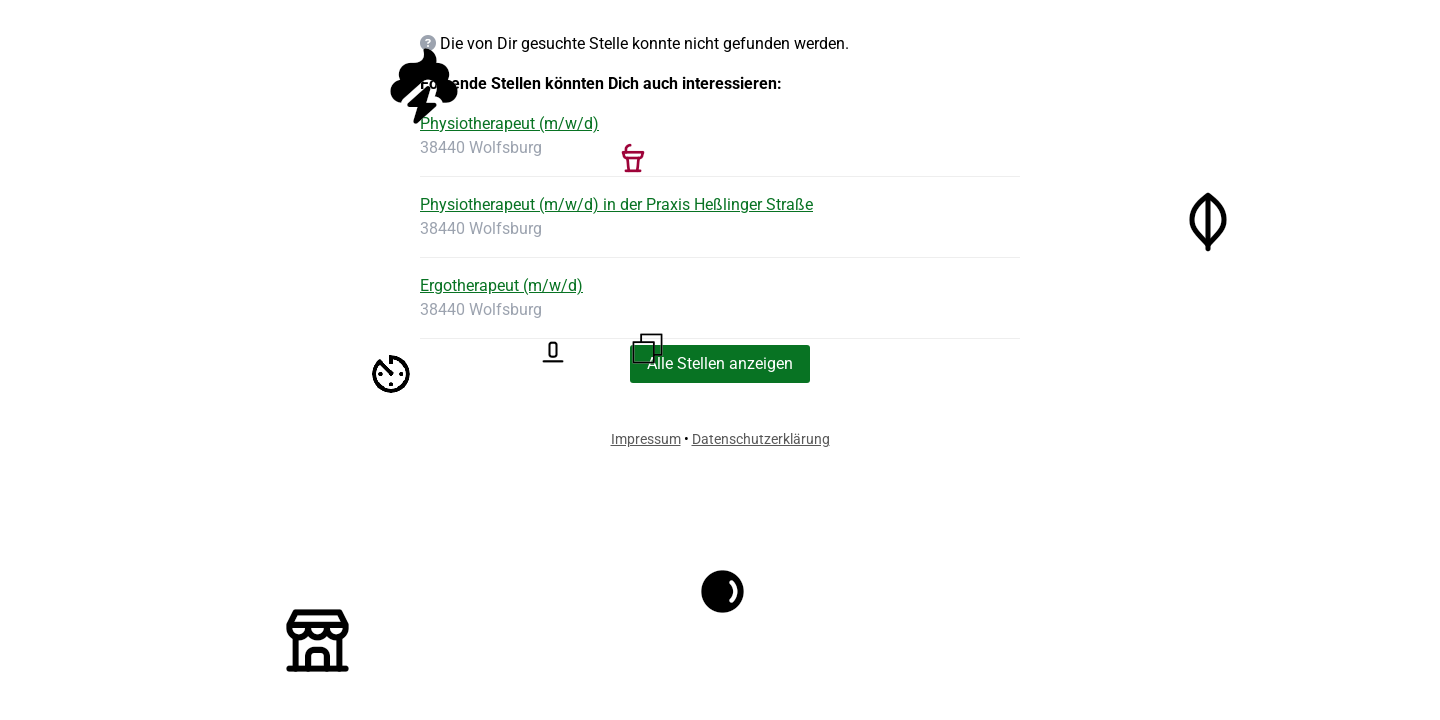  What do you see at coordinates (722, 591) in the screenshot?
I see `apply inner shadow effect to the right side` at bounding box center [722, 591].